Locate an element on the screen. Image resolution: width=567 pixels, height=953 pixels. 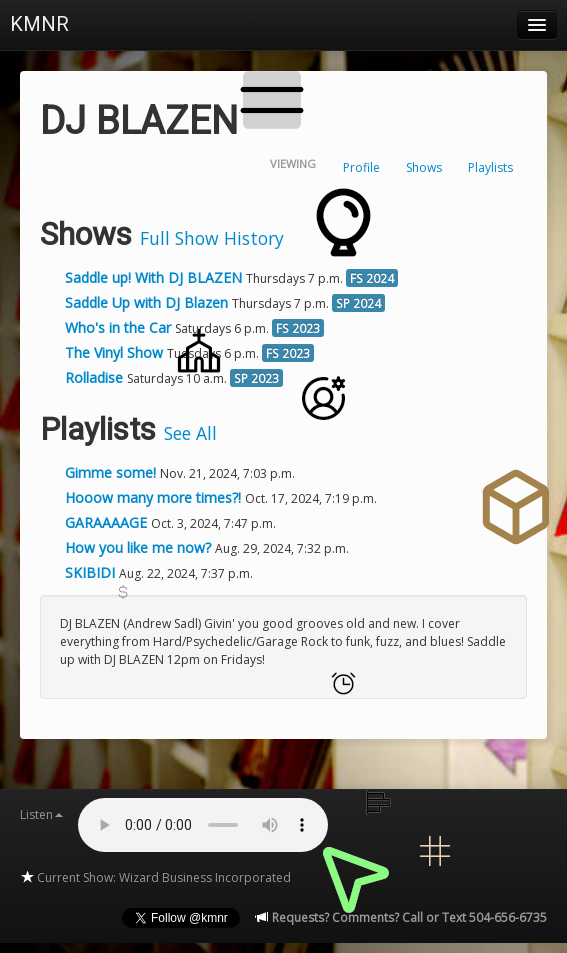
indicates a nearby church or place of worship is located at coordinates (199, 353).